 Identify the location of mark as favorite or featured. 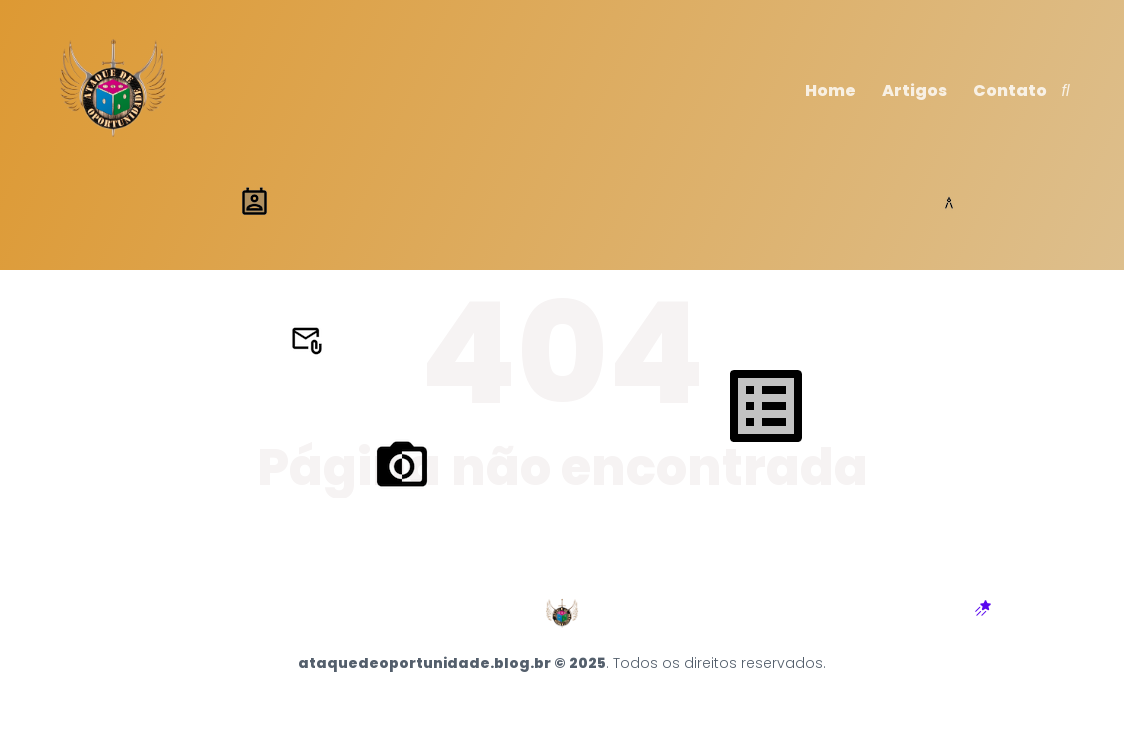
(983, 608).